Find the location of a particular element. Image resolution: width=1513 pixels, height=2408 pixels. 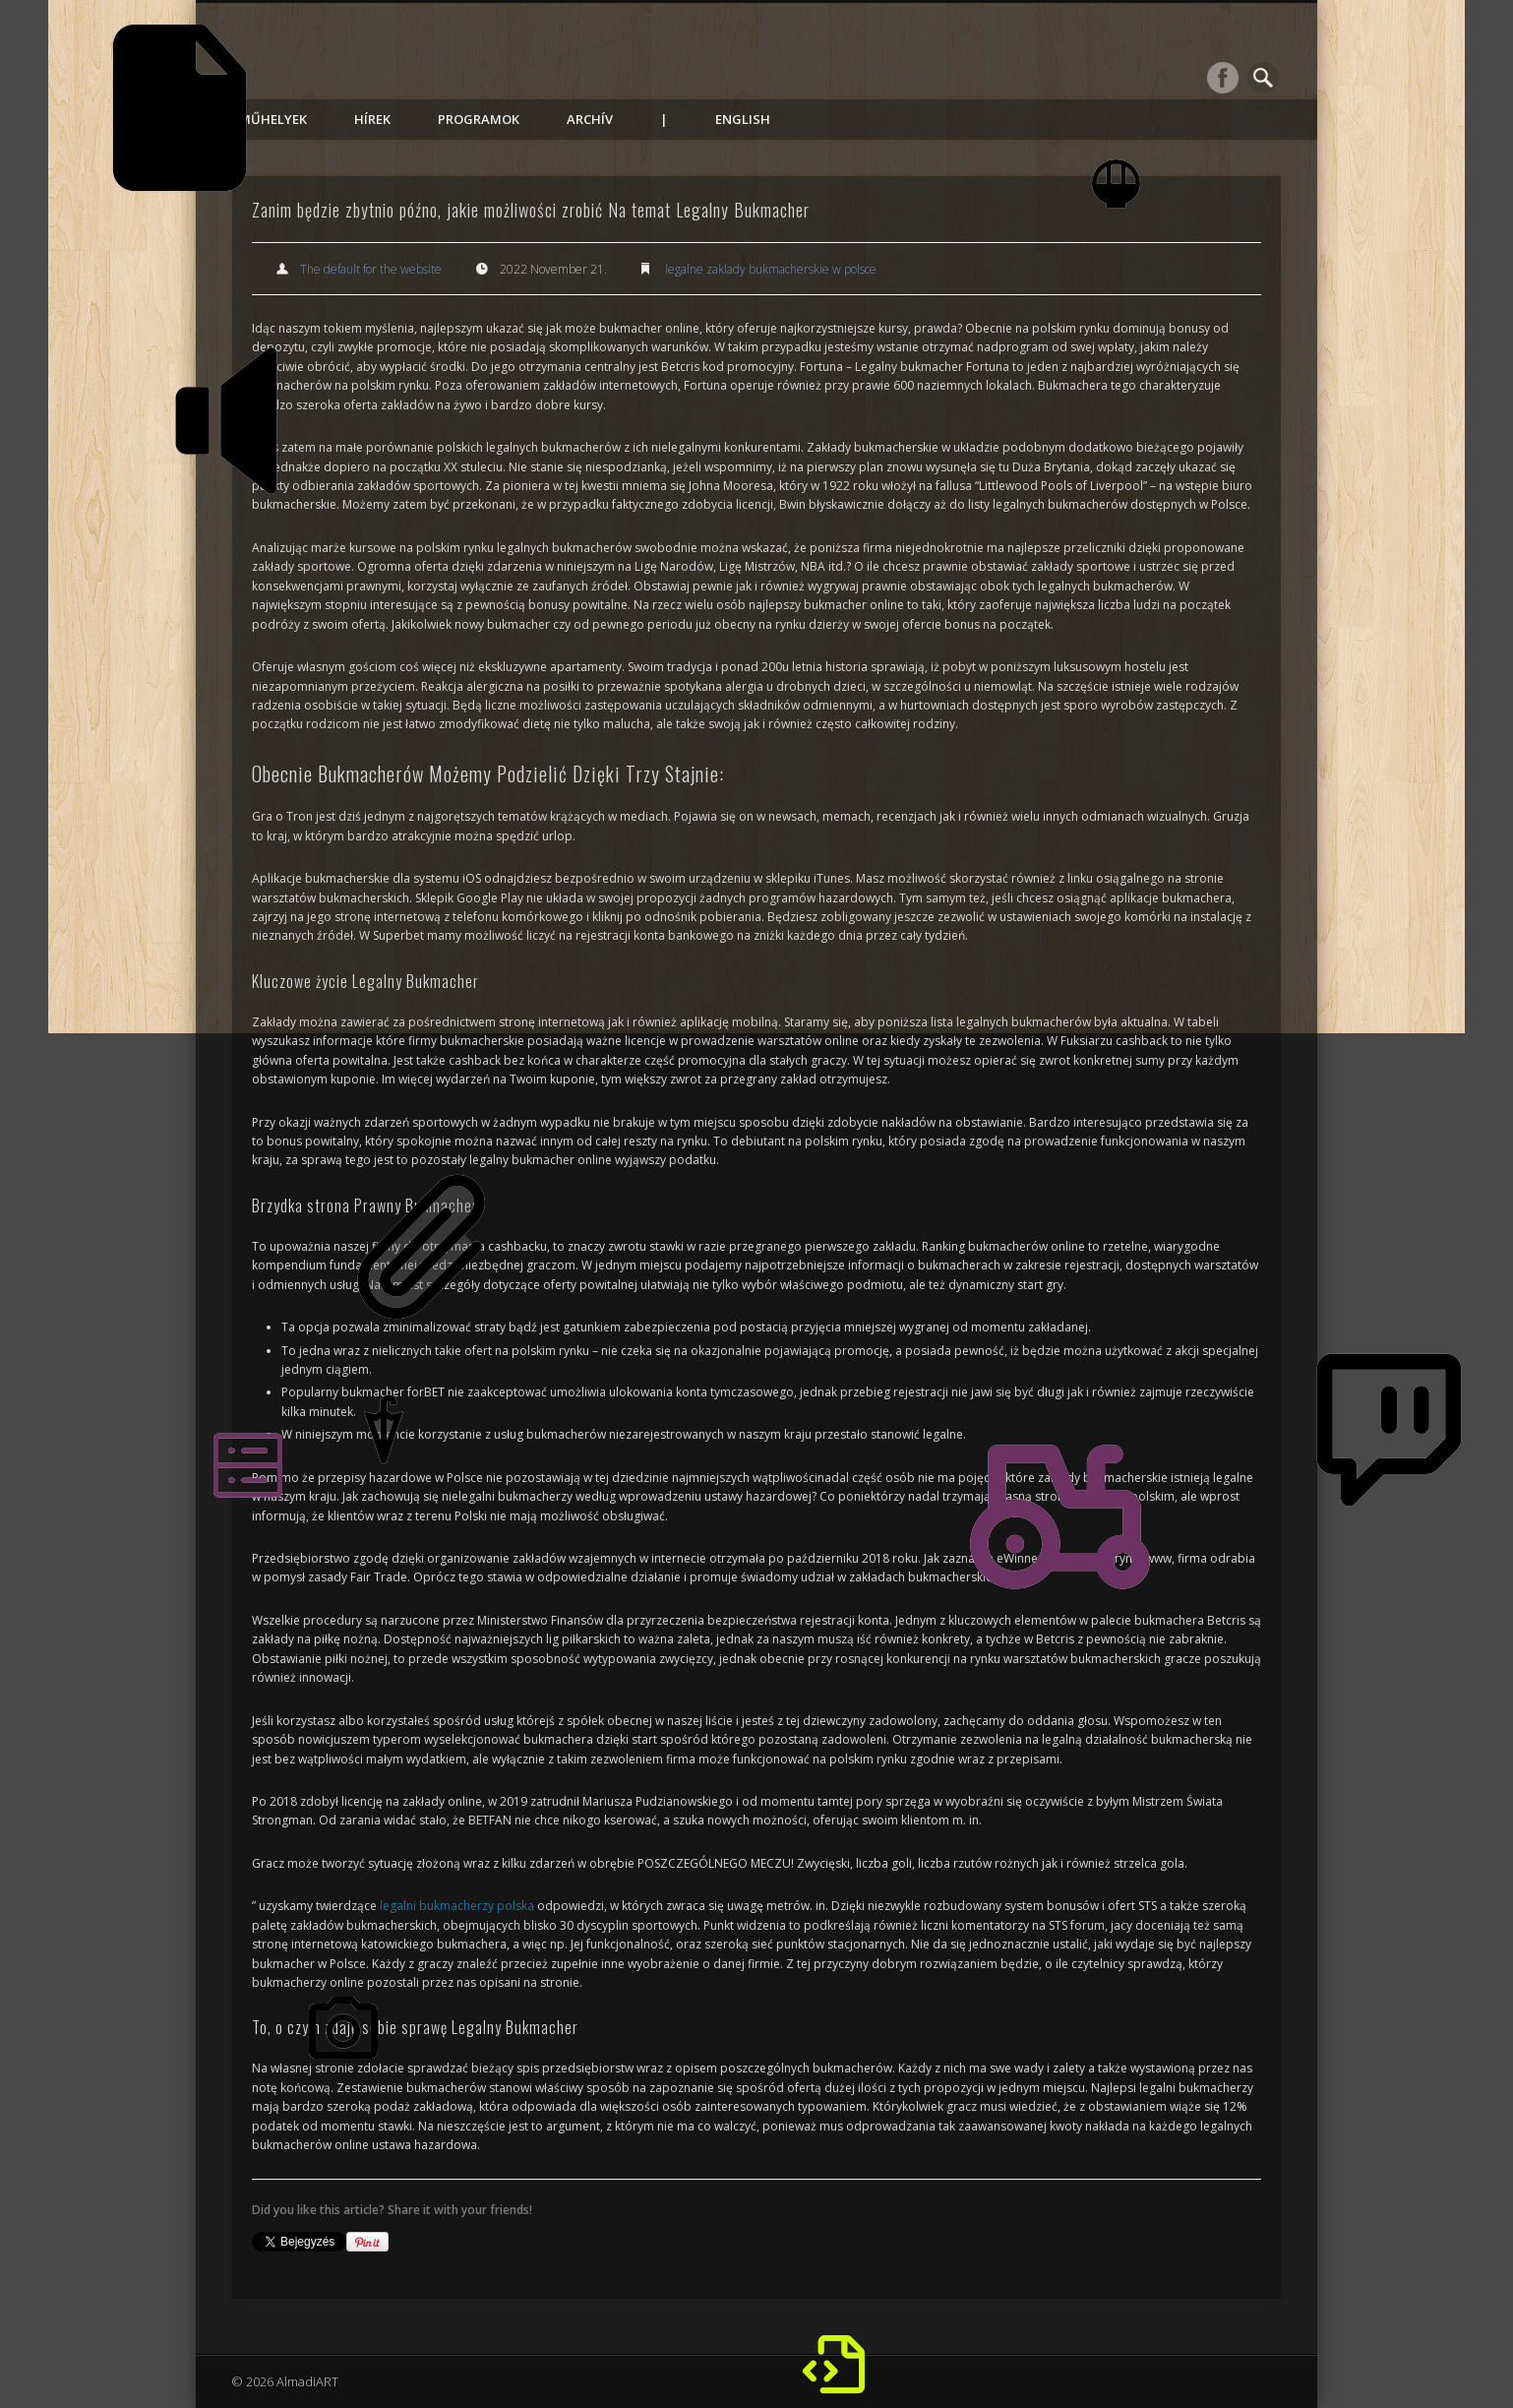

open twitch app or website is located at coordinates (1389, 1426).